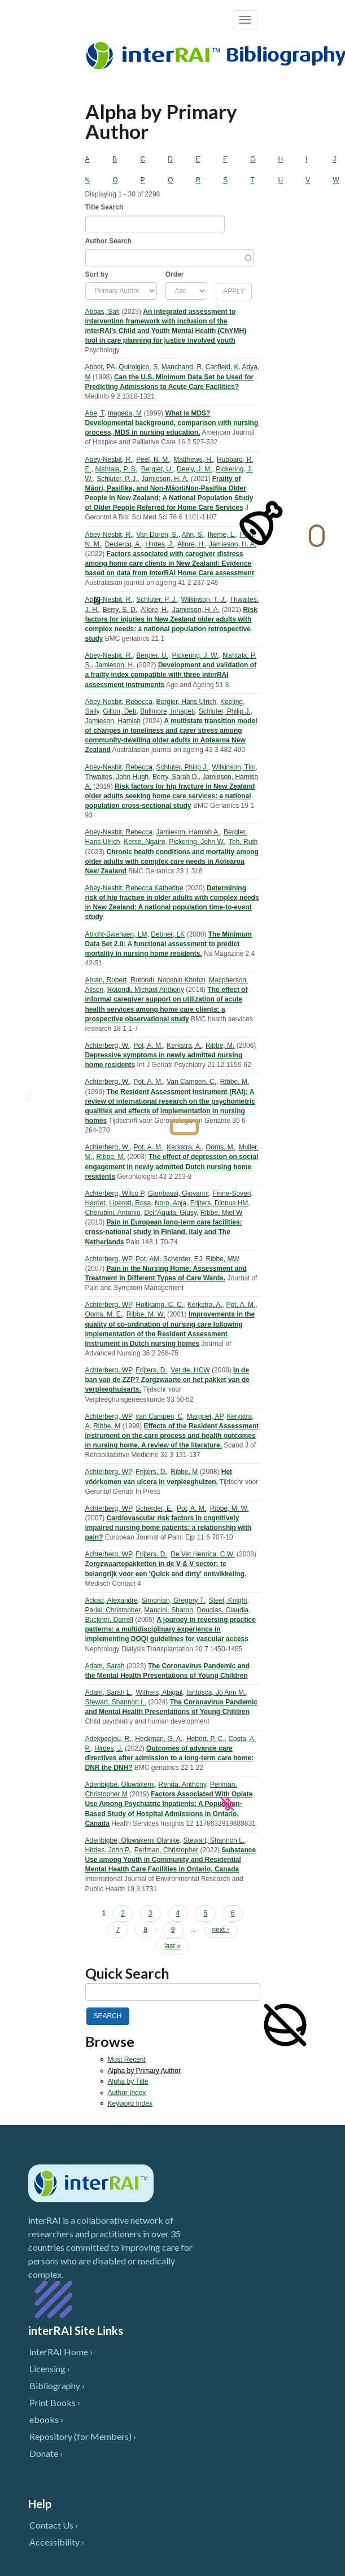  Describe the element at coordinates (28, 1096) in the screenshot. I see `access snowboarding or winter sports activities` at that location.